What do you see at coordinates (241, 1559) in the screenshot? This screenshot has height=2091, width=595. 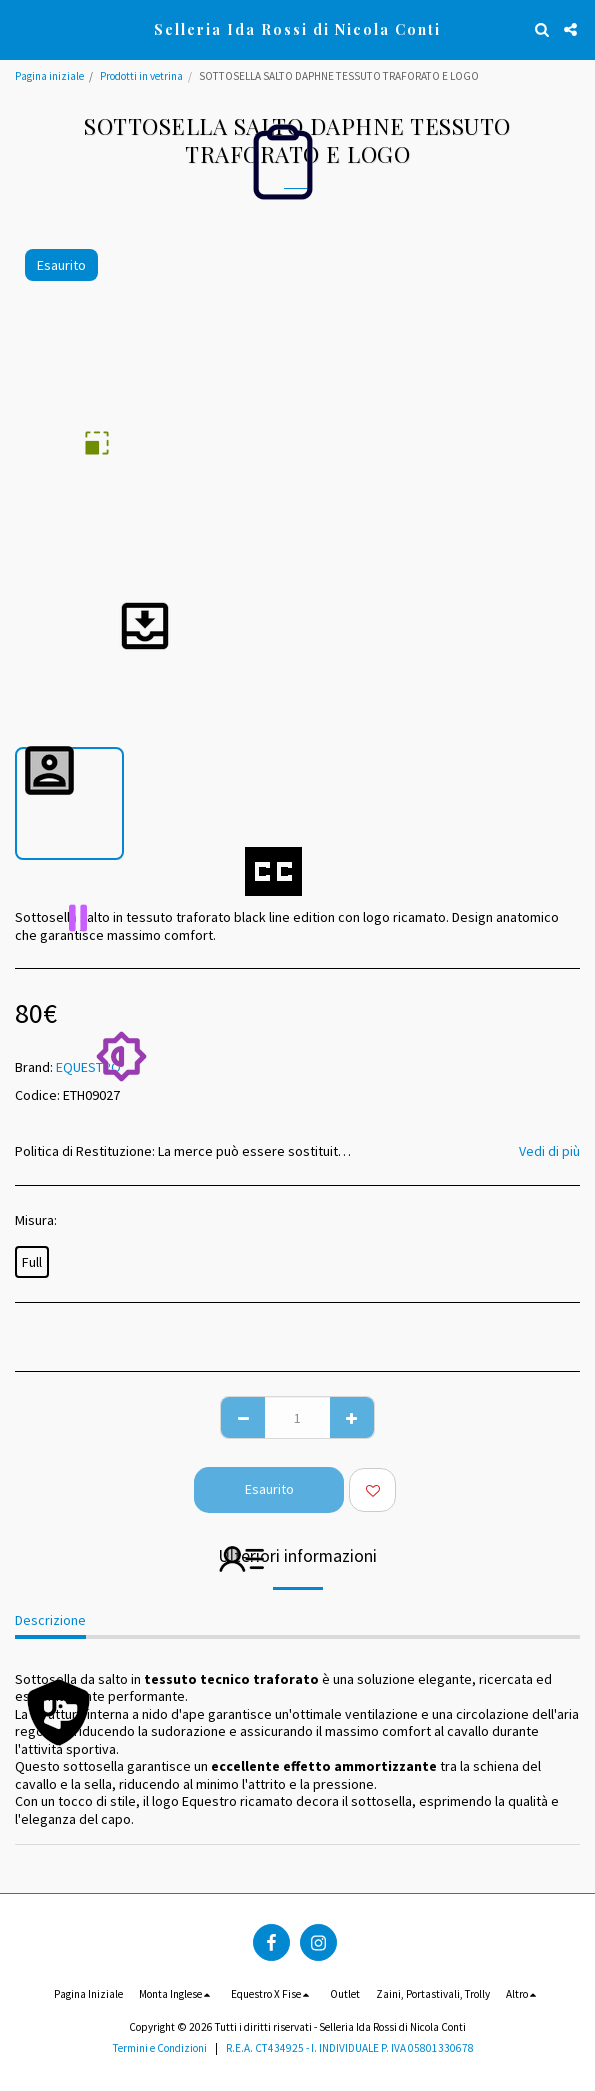 I see `view user directory or contact list` at bounding box center [241, 1559].